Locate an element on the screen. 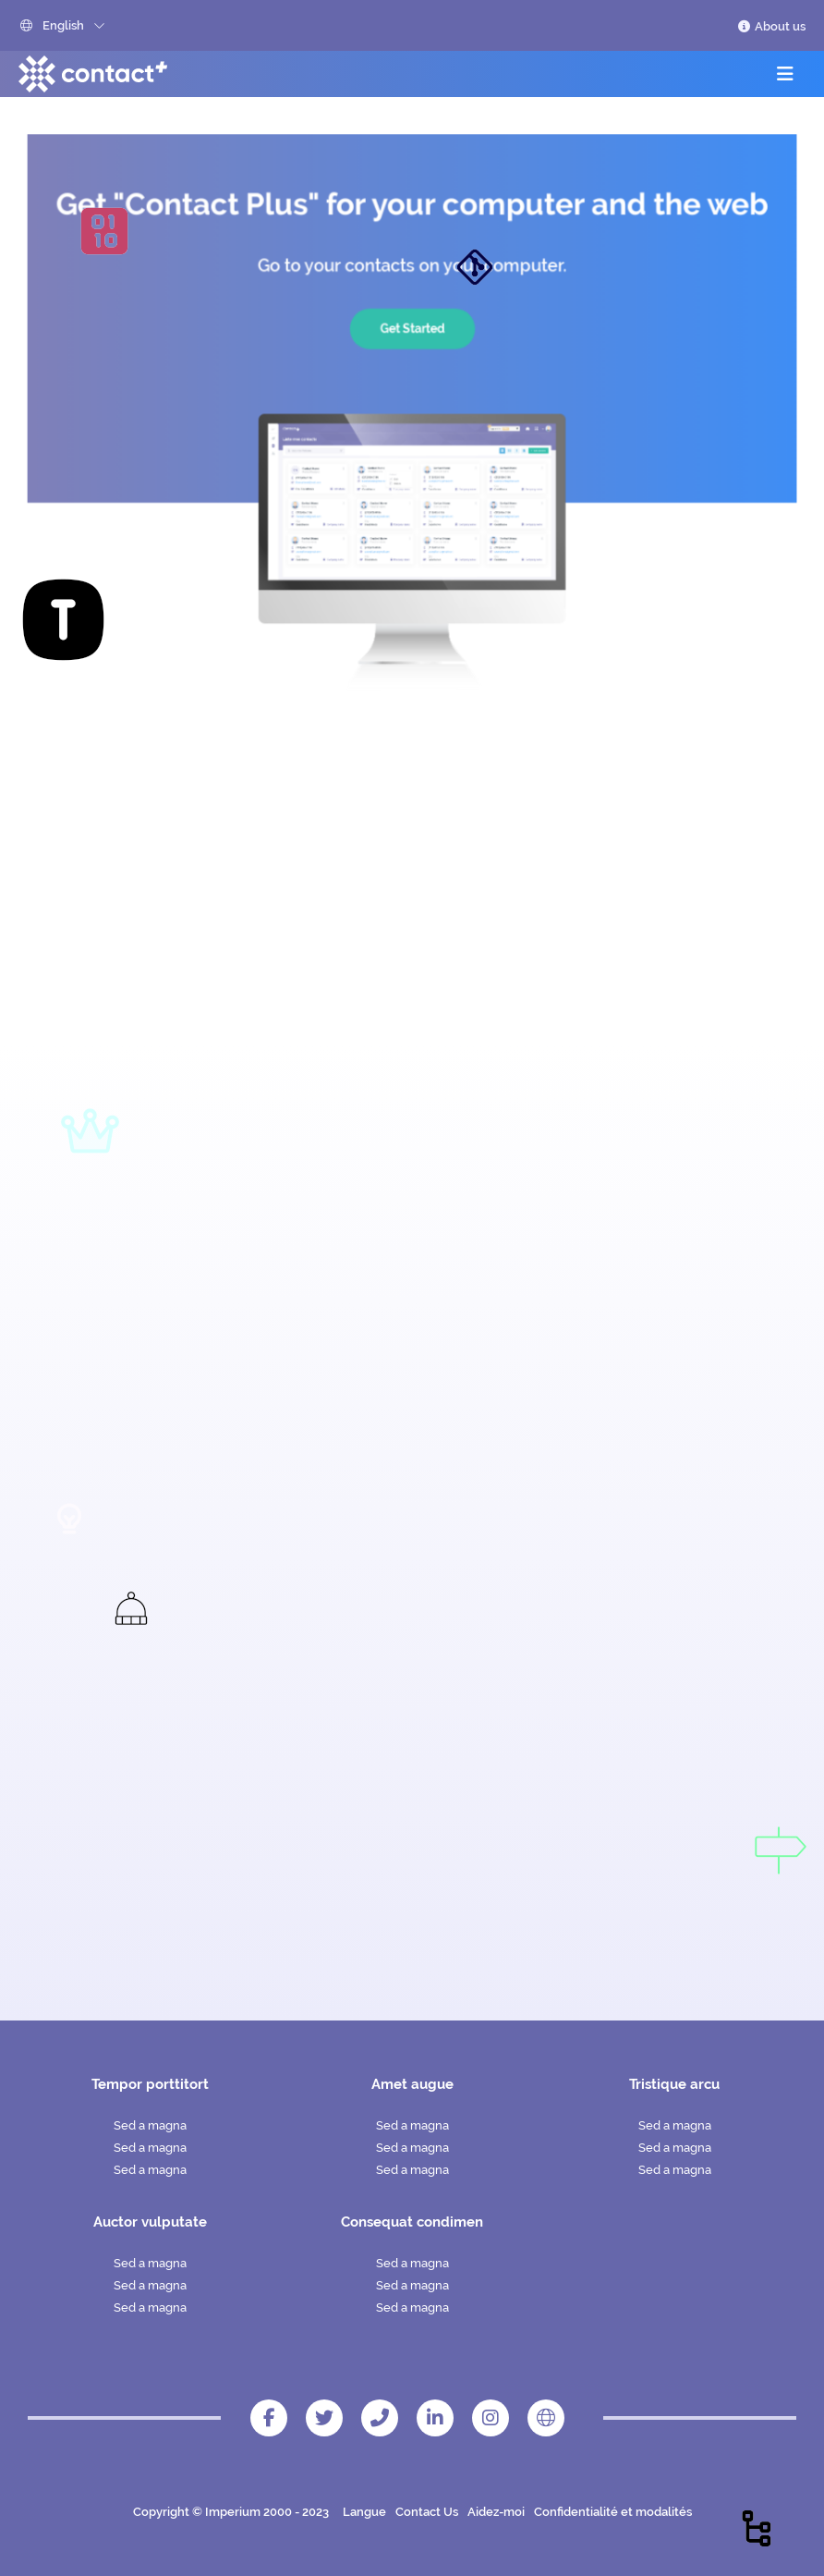 This screenshot has height=2576, width=824. access git repository settings is located at coordinates (475, 267).